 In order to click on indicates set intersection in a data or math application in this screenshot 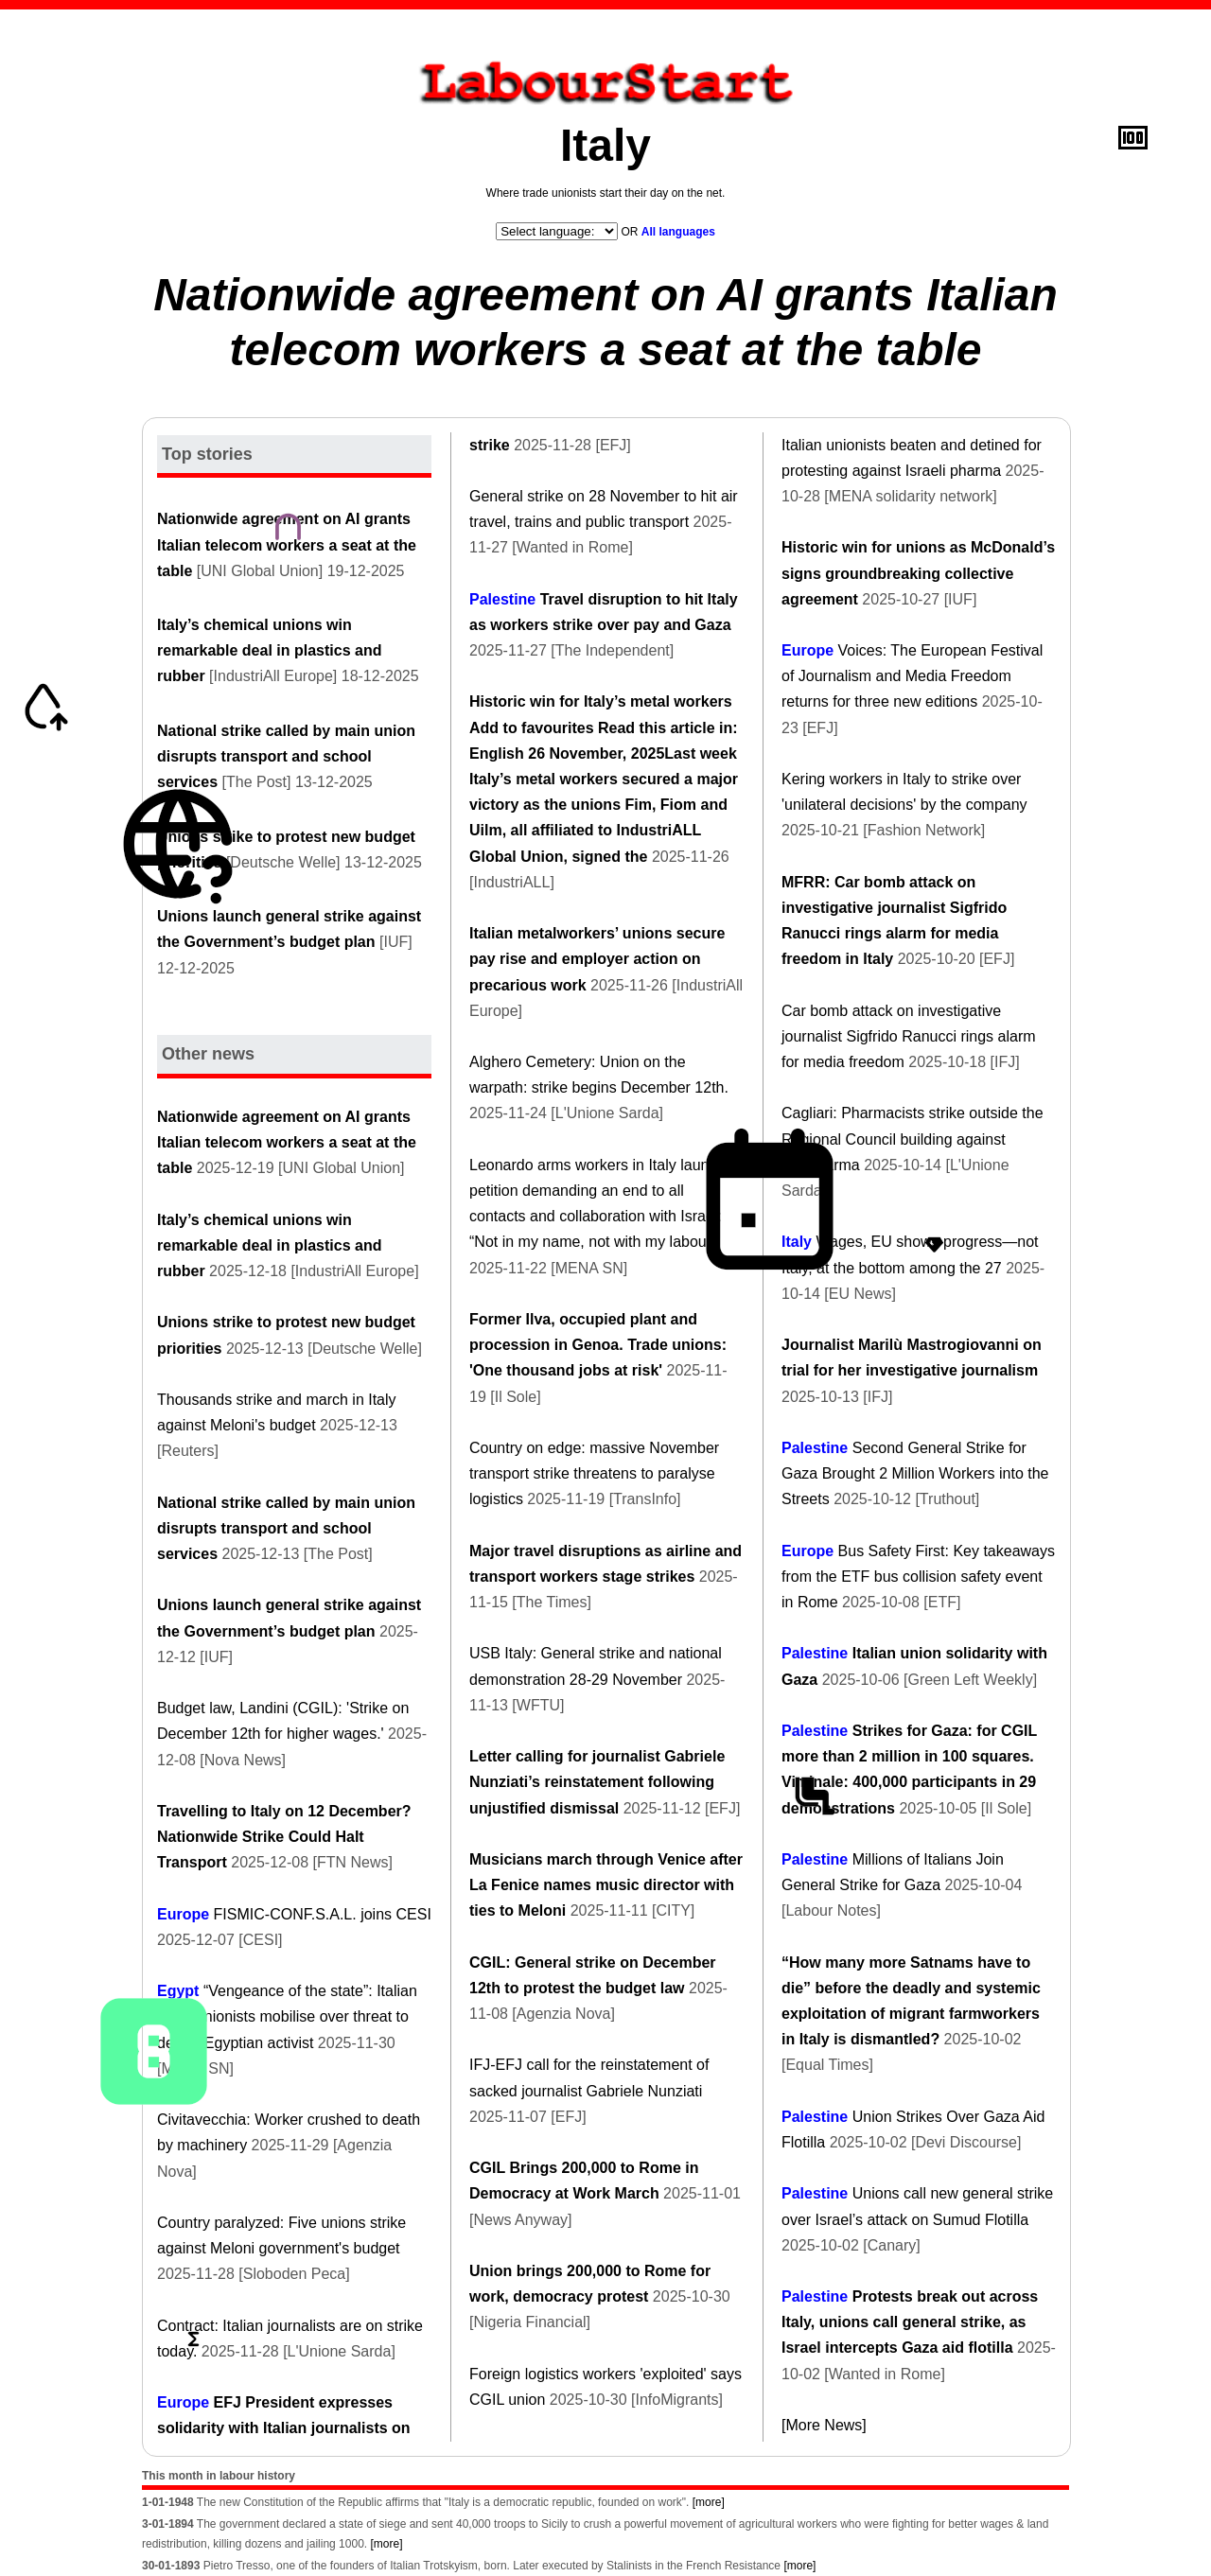, I will do `click(288, 527)`.